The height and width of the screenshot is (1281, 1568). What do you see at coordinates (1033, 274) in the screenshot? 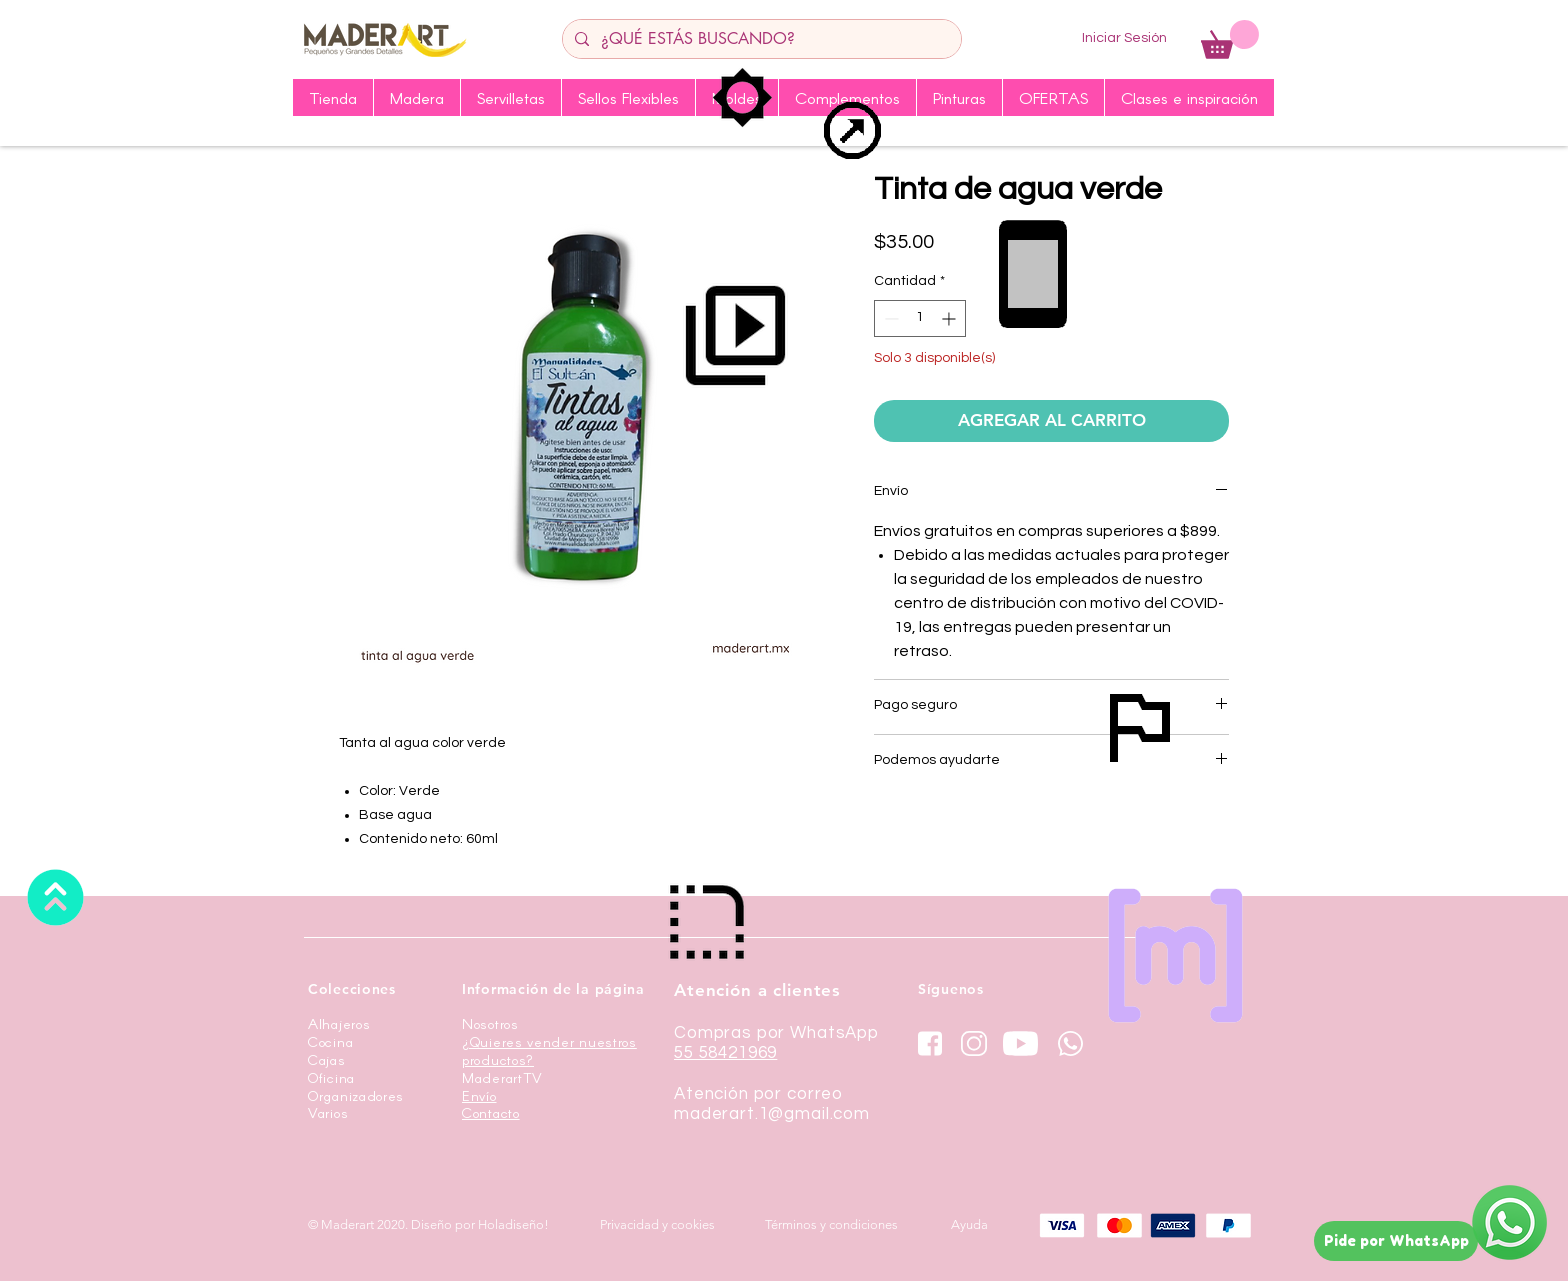
I see `switch to mobile view` at bounding box center [1033, 274].